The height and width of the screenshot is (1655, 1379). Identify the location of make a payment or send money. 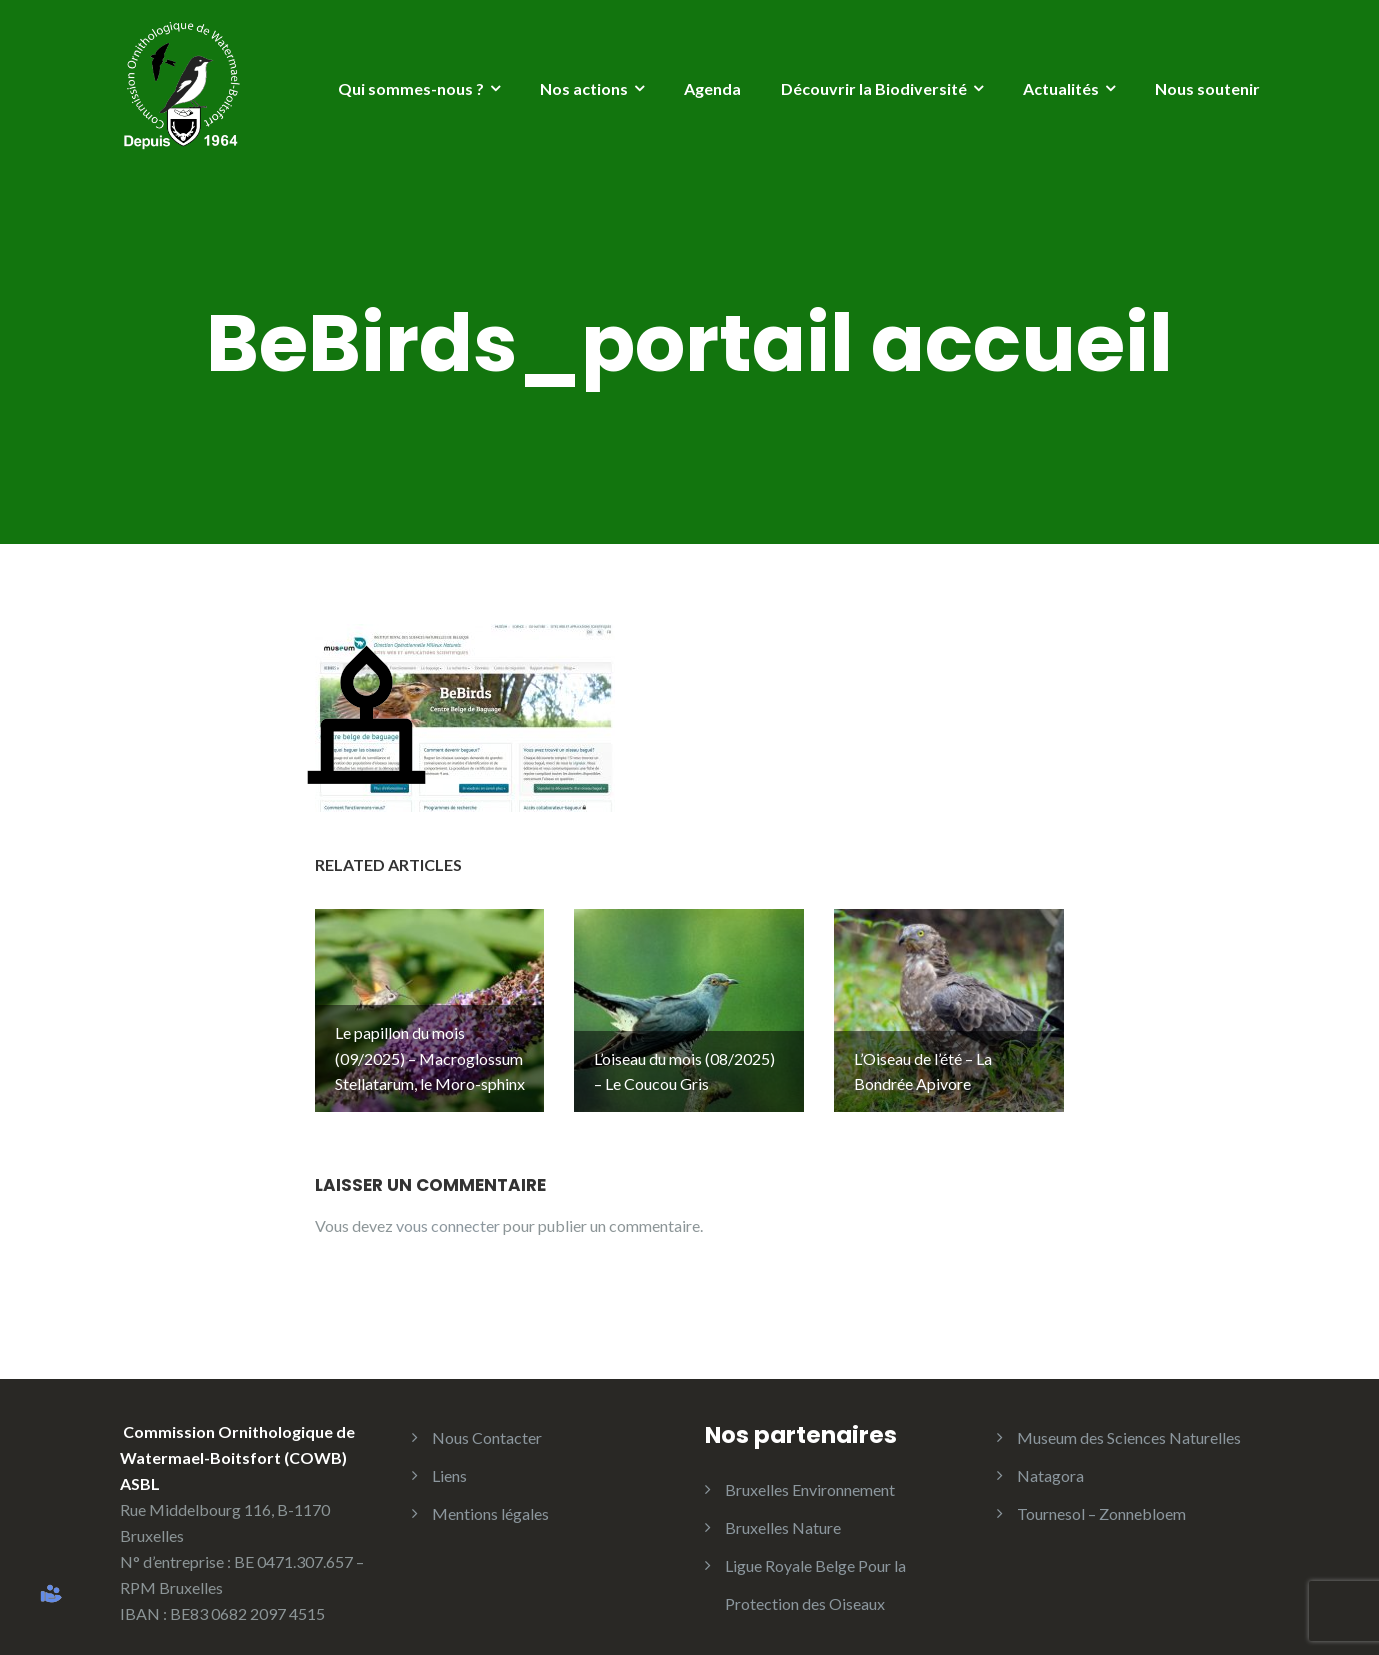
(51, 1594).